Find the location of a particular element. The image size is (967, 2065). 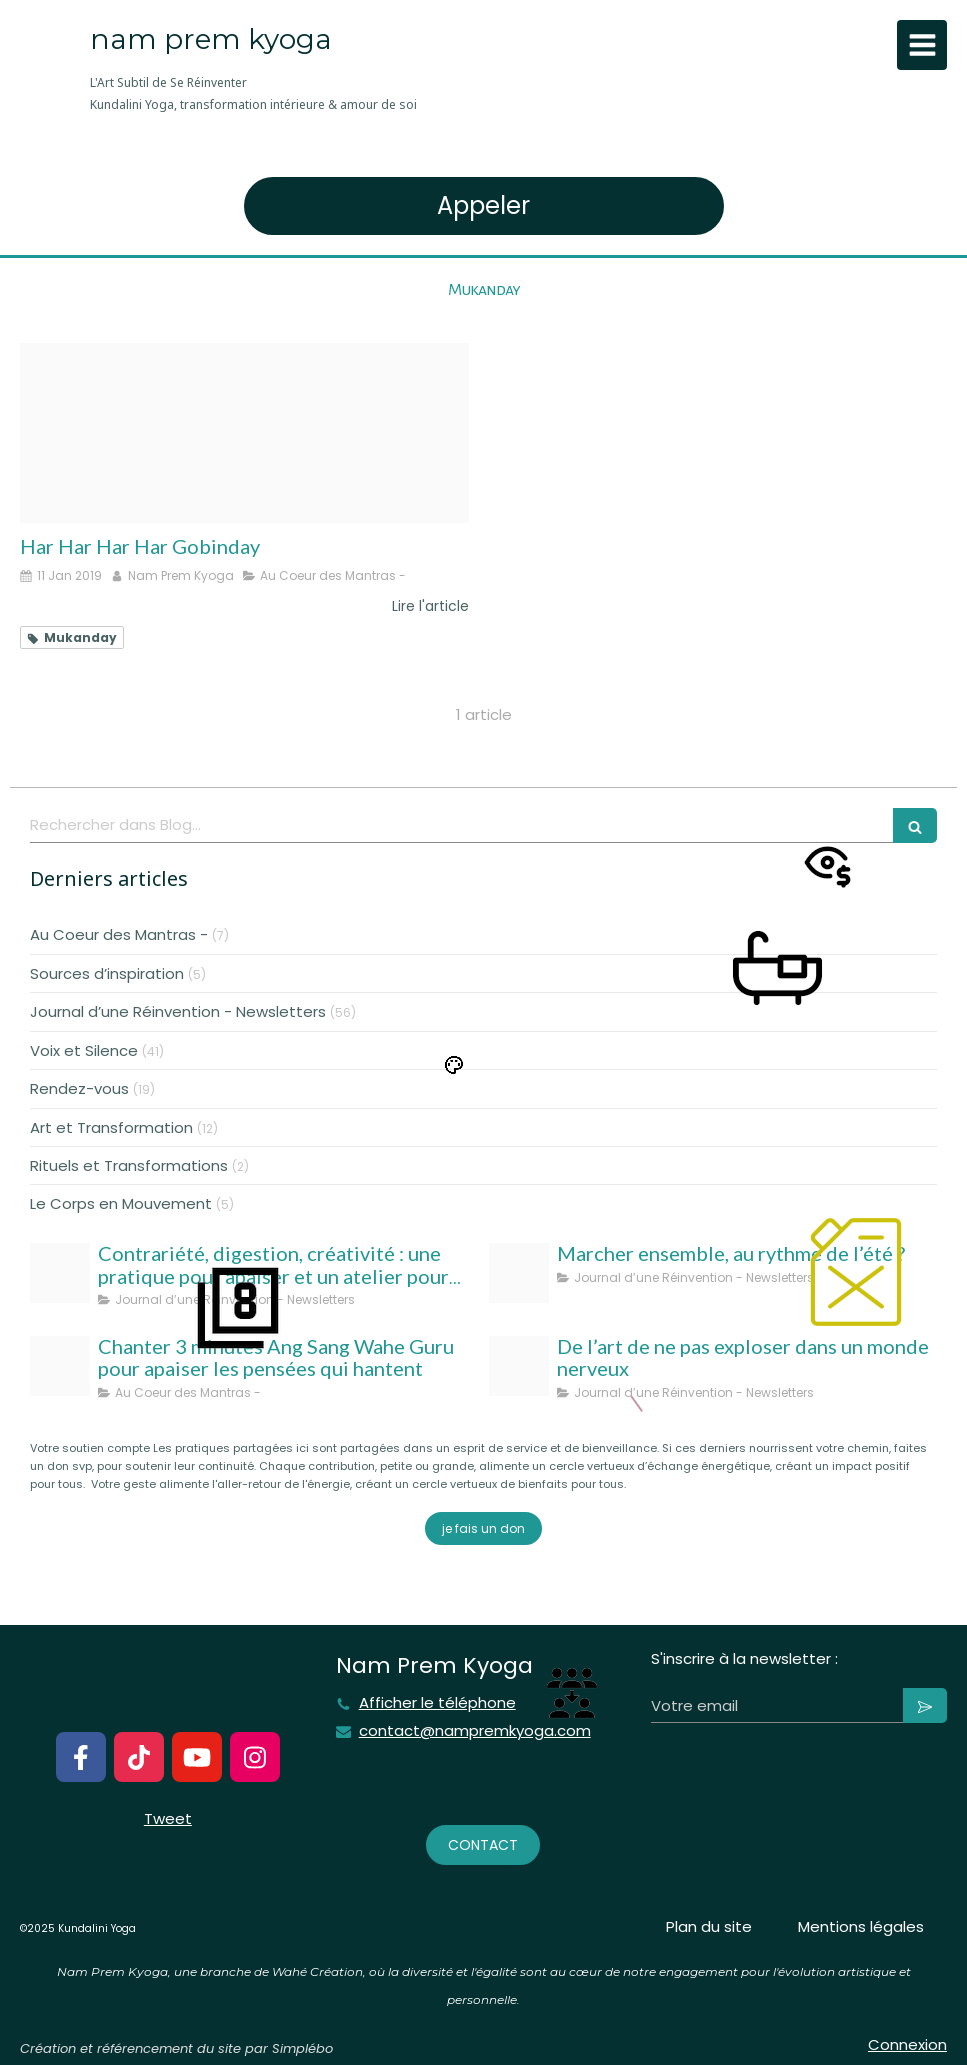

reduce capacity or limit group size is located at coordinates (572, 1693).